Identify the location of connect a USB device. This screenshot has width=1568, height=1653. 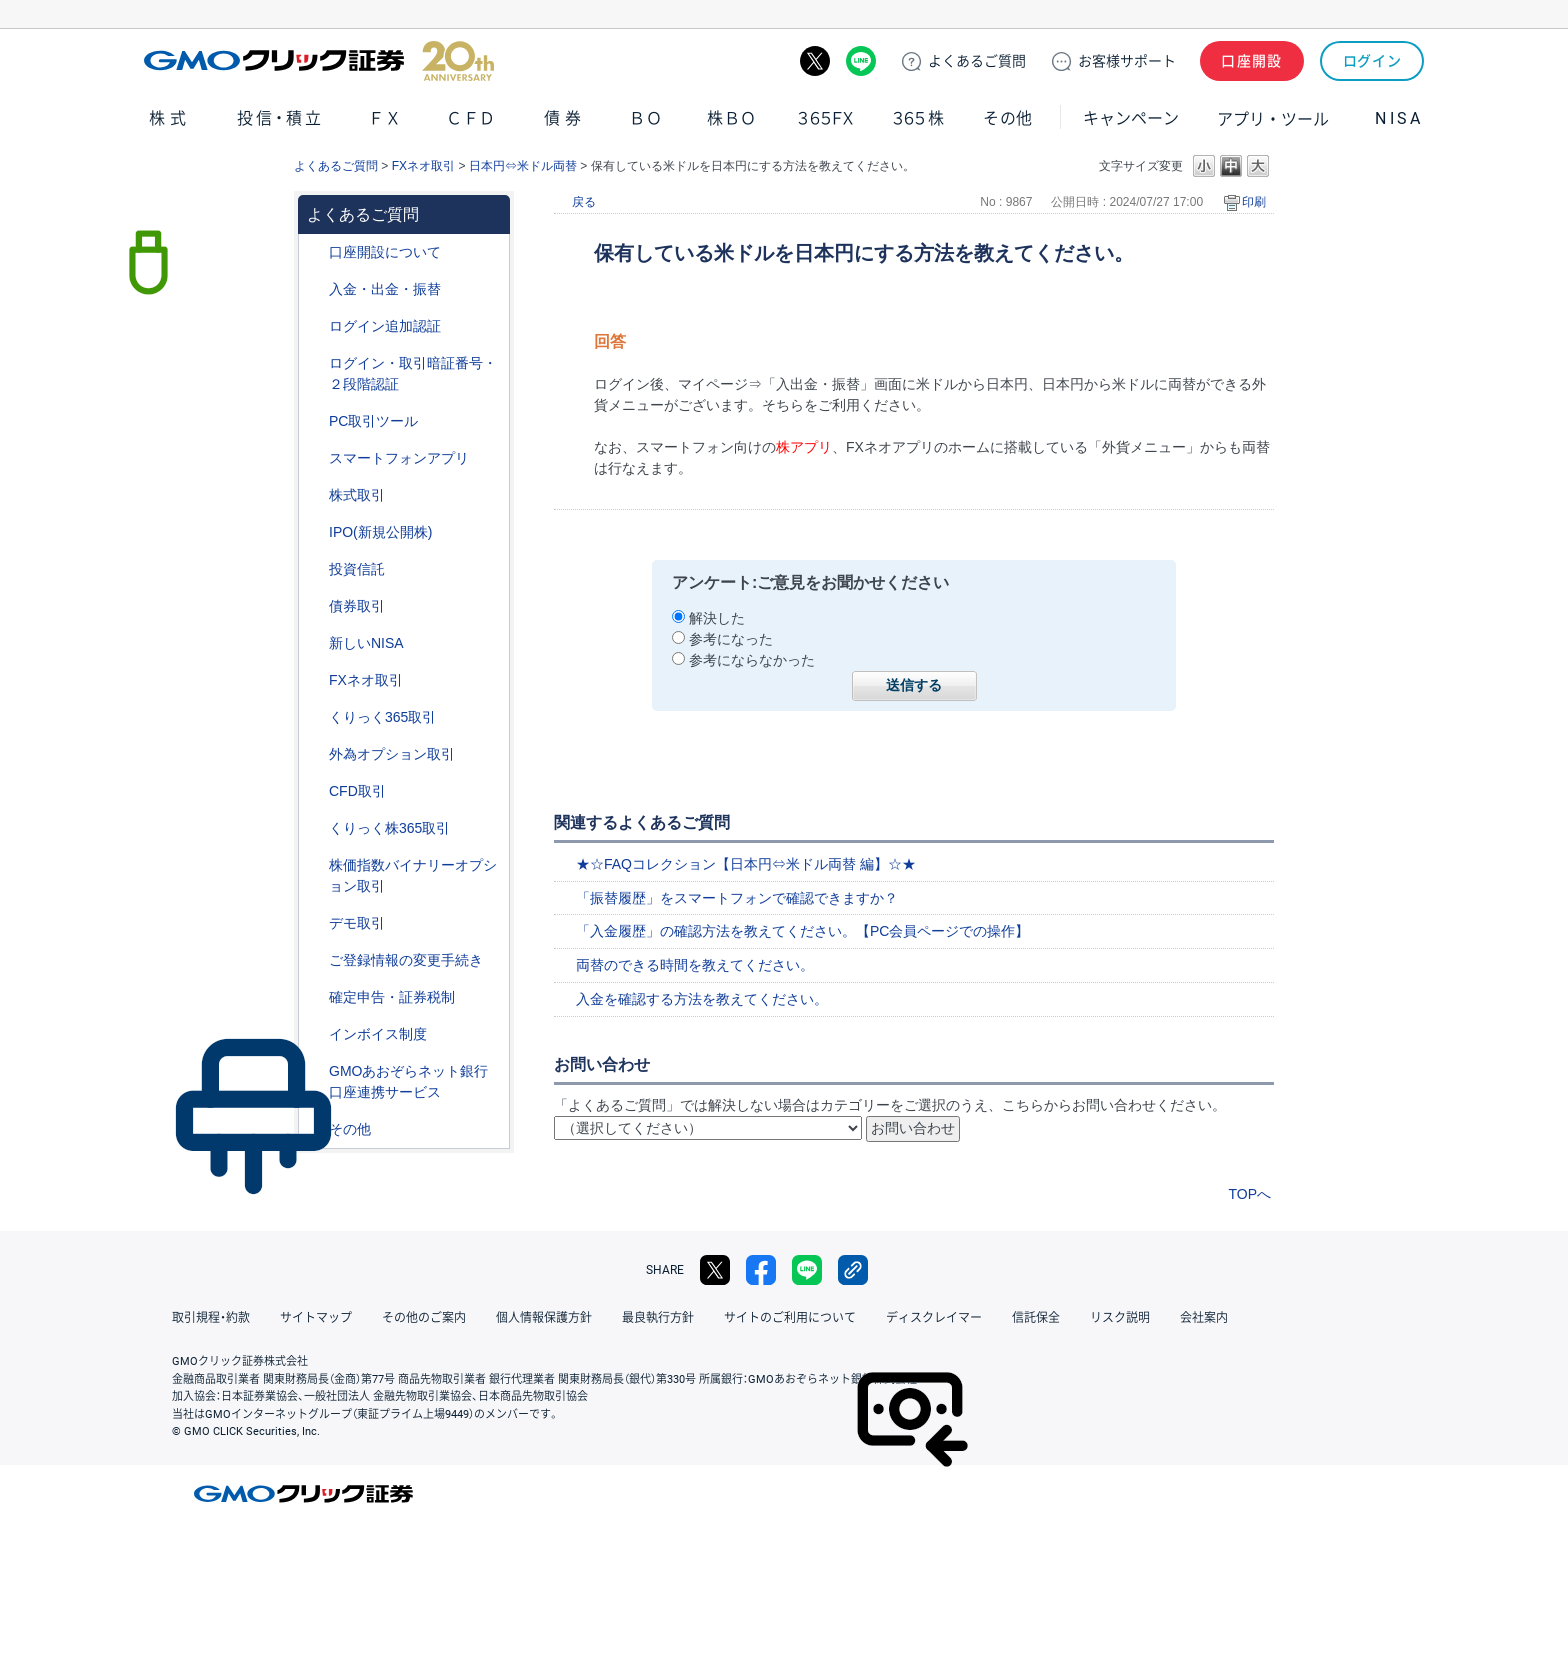
(148, 262).